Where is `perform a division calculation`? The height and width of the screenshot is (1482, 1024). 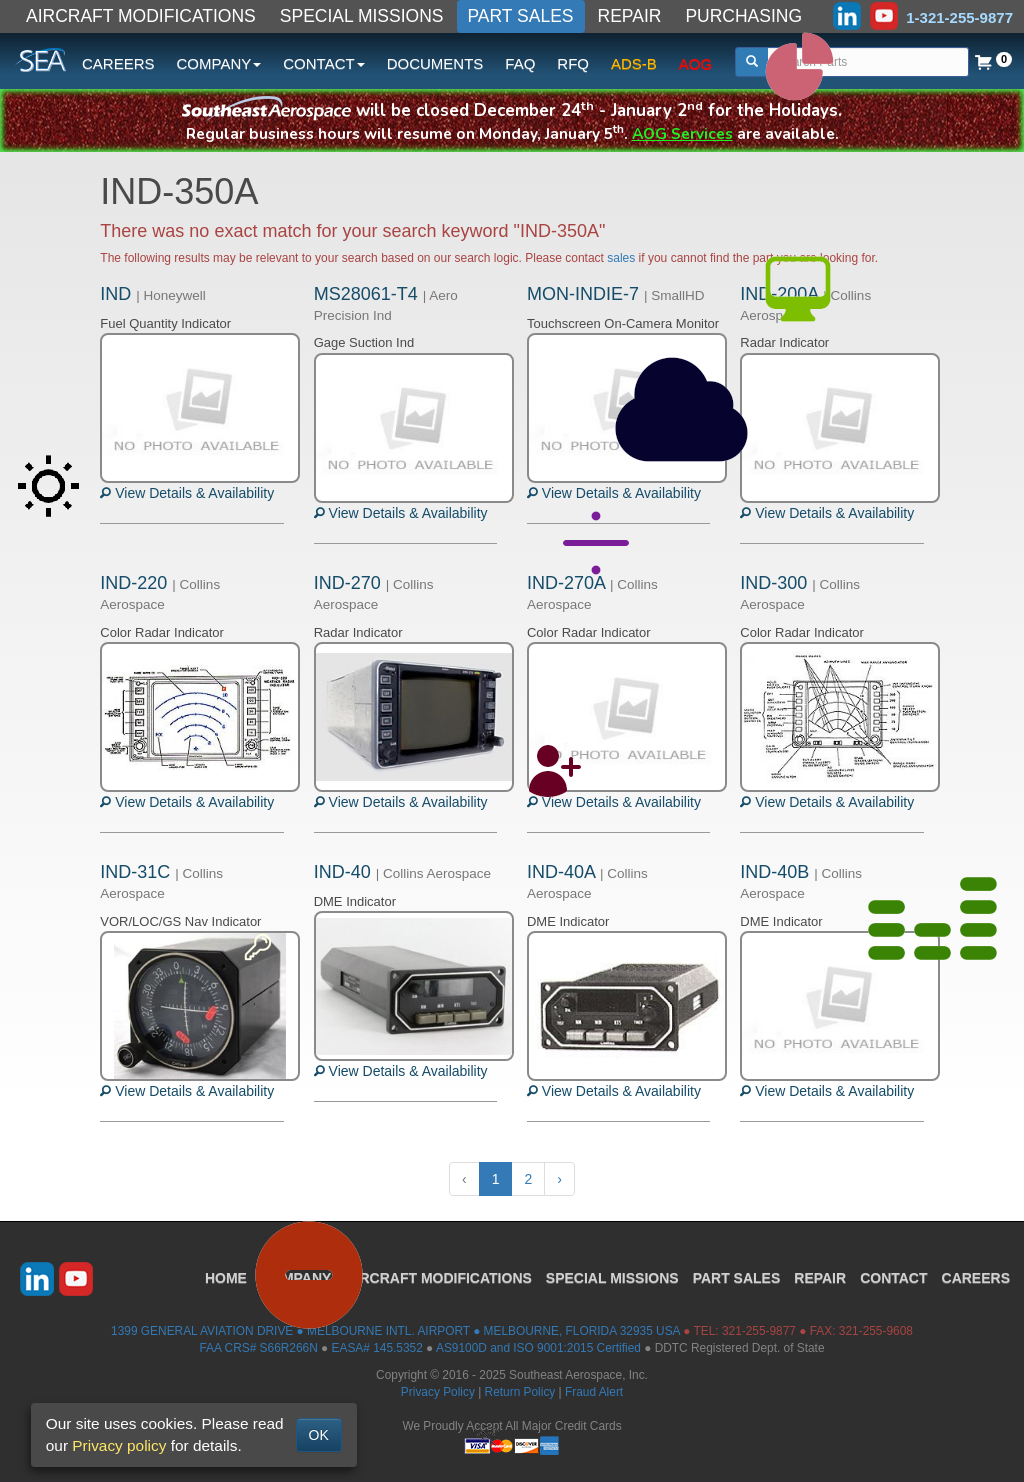
perform a division calculation is located at coordinates (596, 543).